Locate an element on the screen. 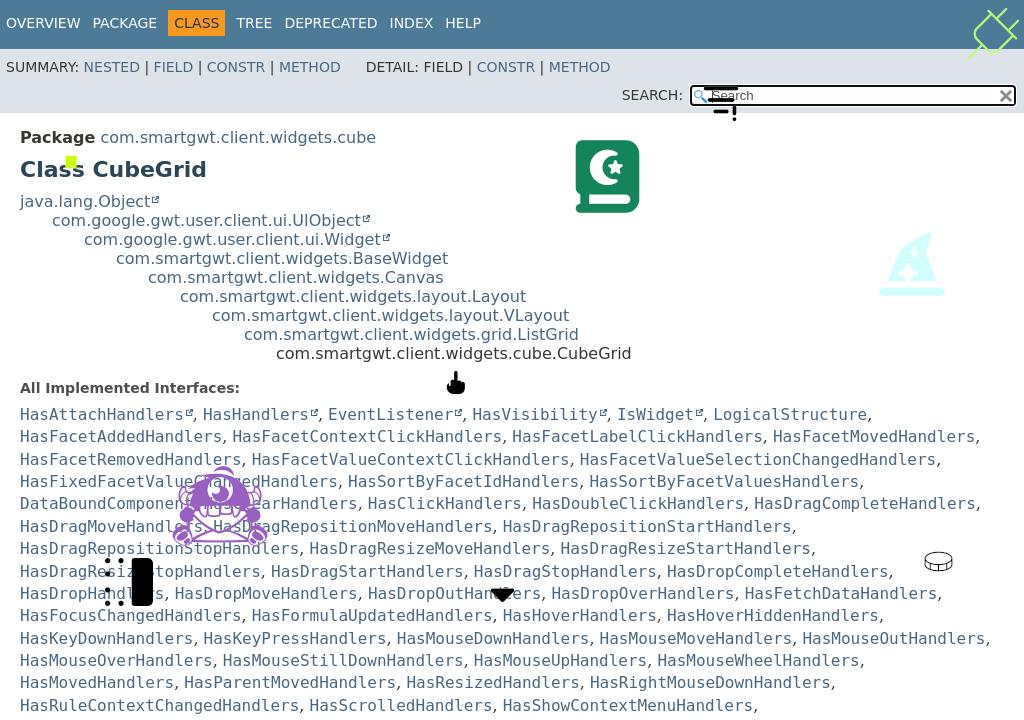  sort items in descending order is located at coordinates (502, 586).